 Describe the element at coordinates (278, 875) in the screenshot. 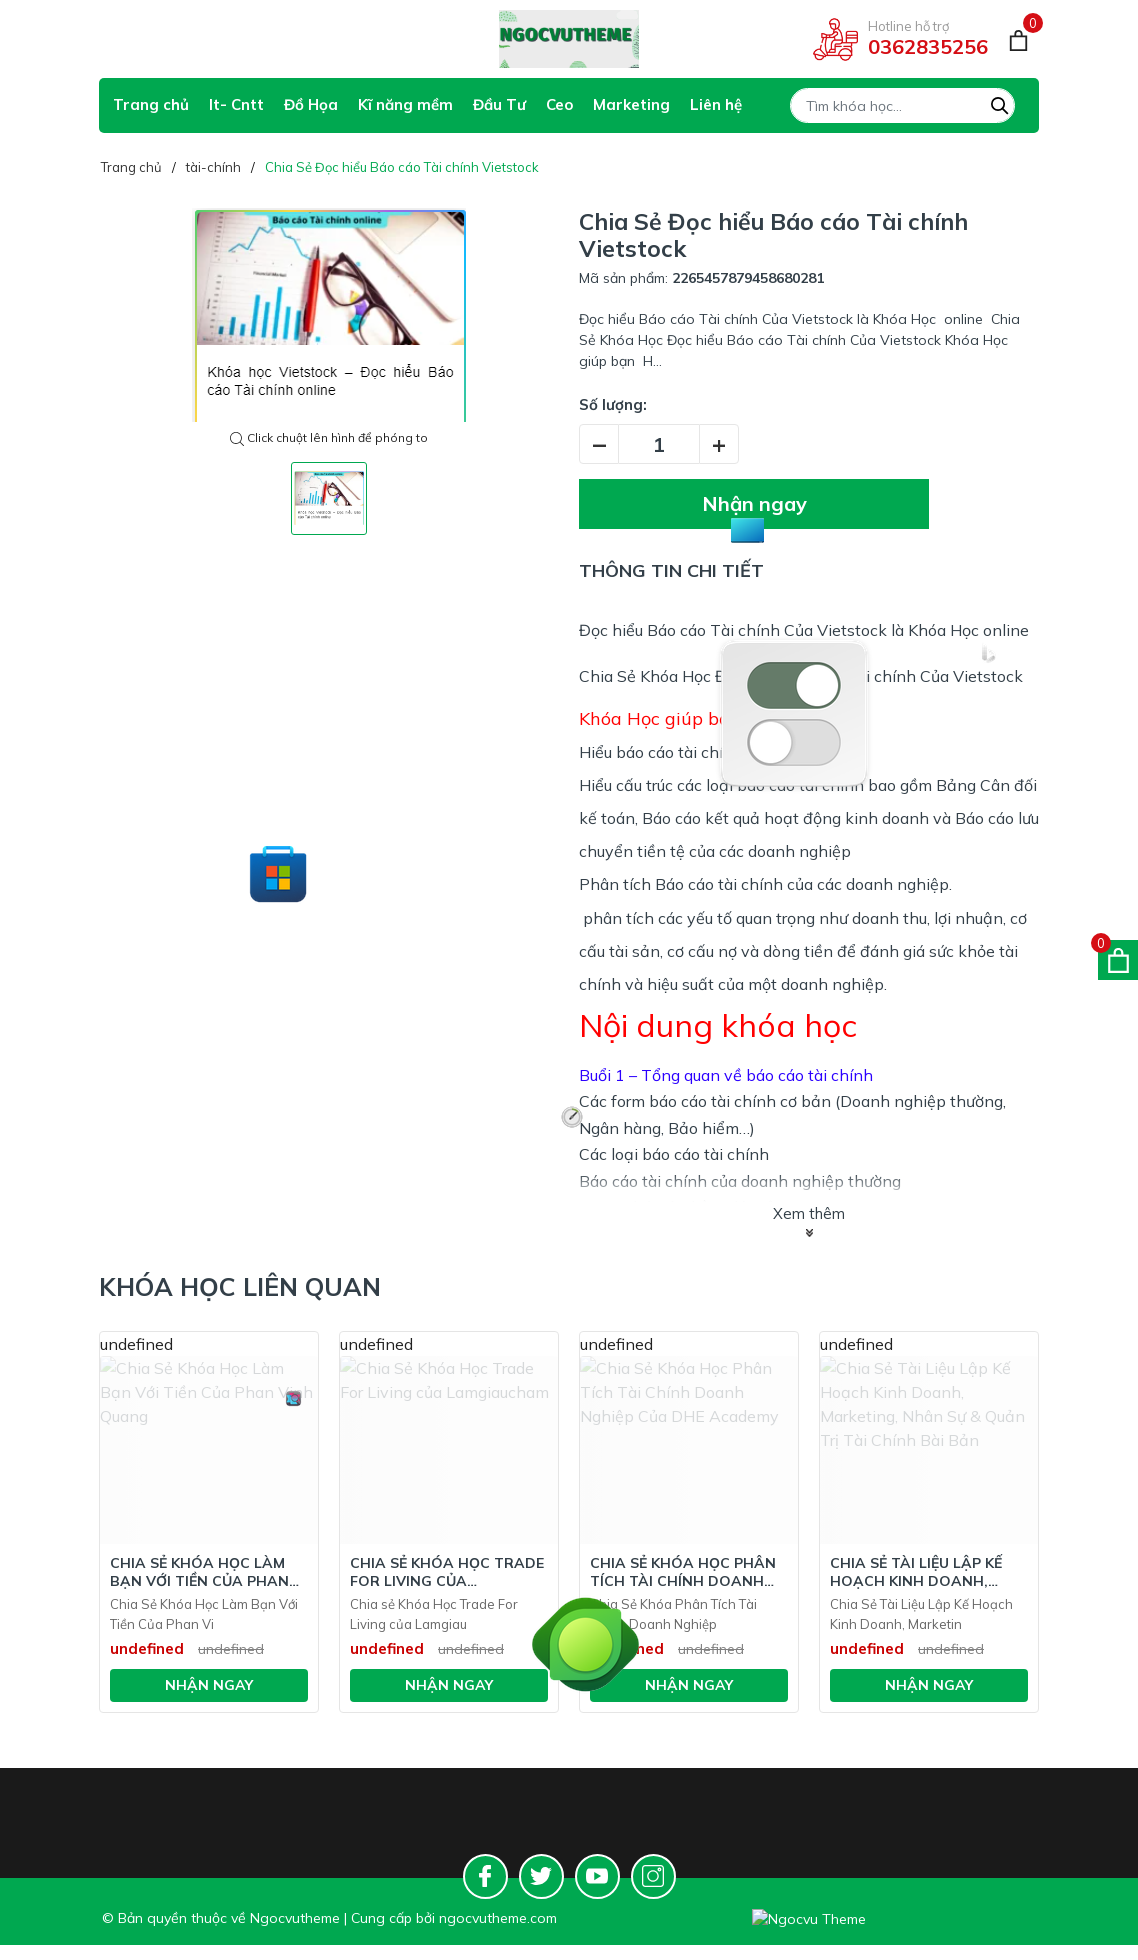

I see `open the Microsoft Store app` at that location.